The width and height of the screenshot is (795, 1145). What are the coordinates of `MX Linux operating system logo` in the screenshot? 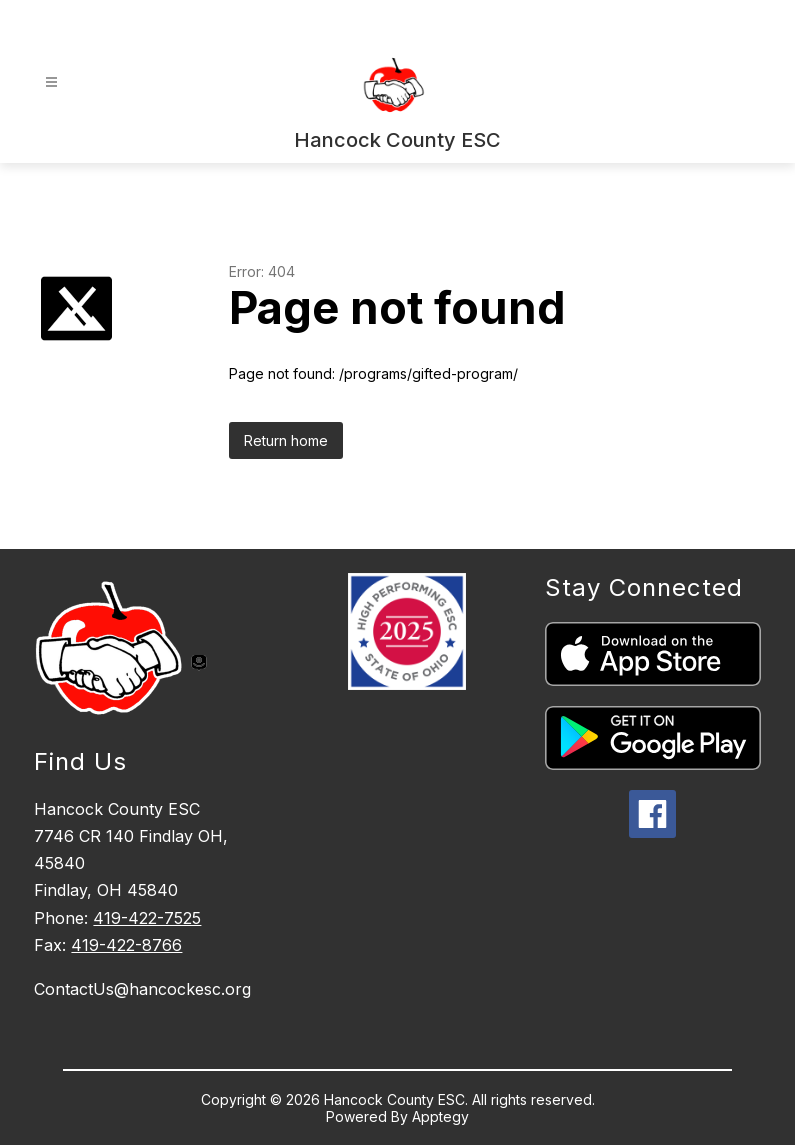 It's located at (76, 308).